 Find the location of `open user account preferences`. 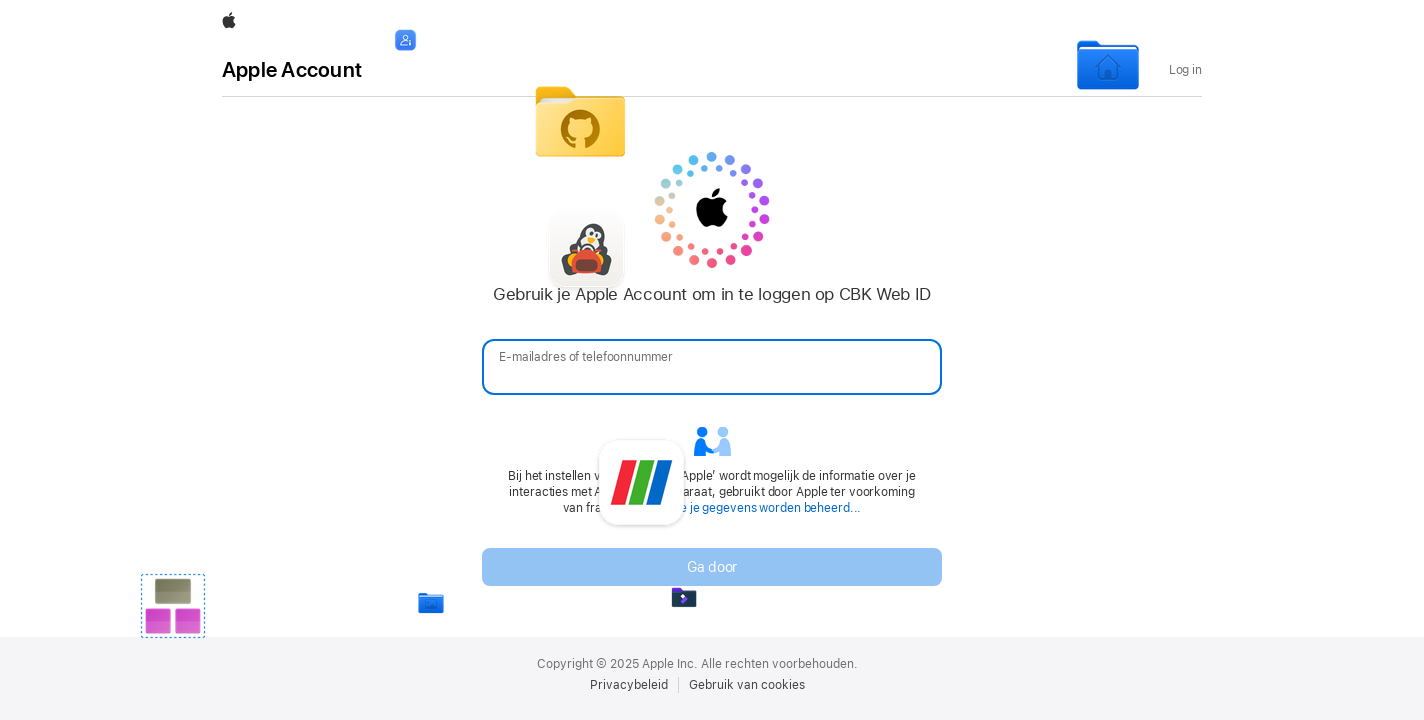

open user account preferences is located at coordinates (405, 40).